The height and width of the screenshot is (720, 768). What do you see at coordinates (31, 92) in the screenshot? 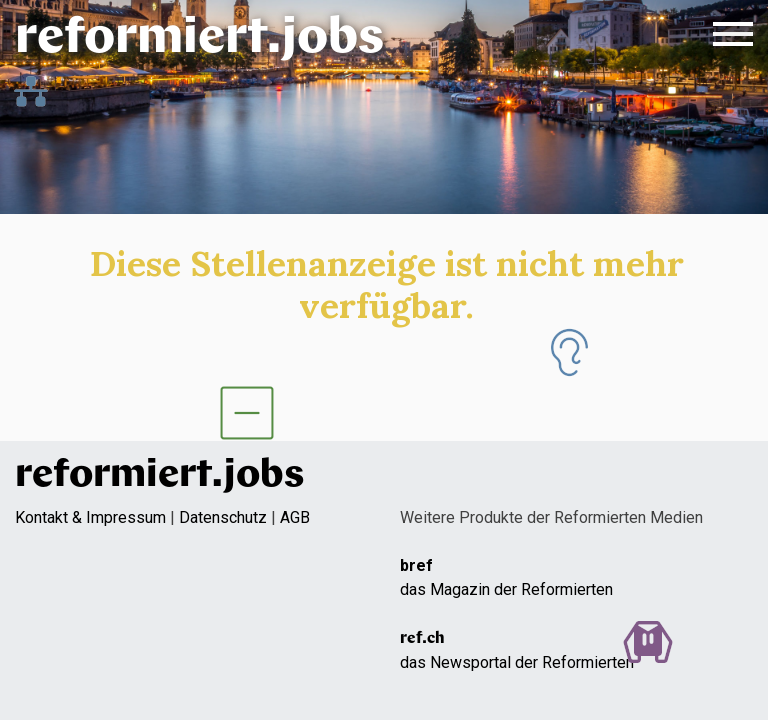
I see `view network connections` at bounding box center [31, 92].